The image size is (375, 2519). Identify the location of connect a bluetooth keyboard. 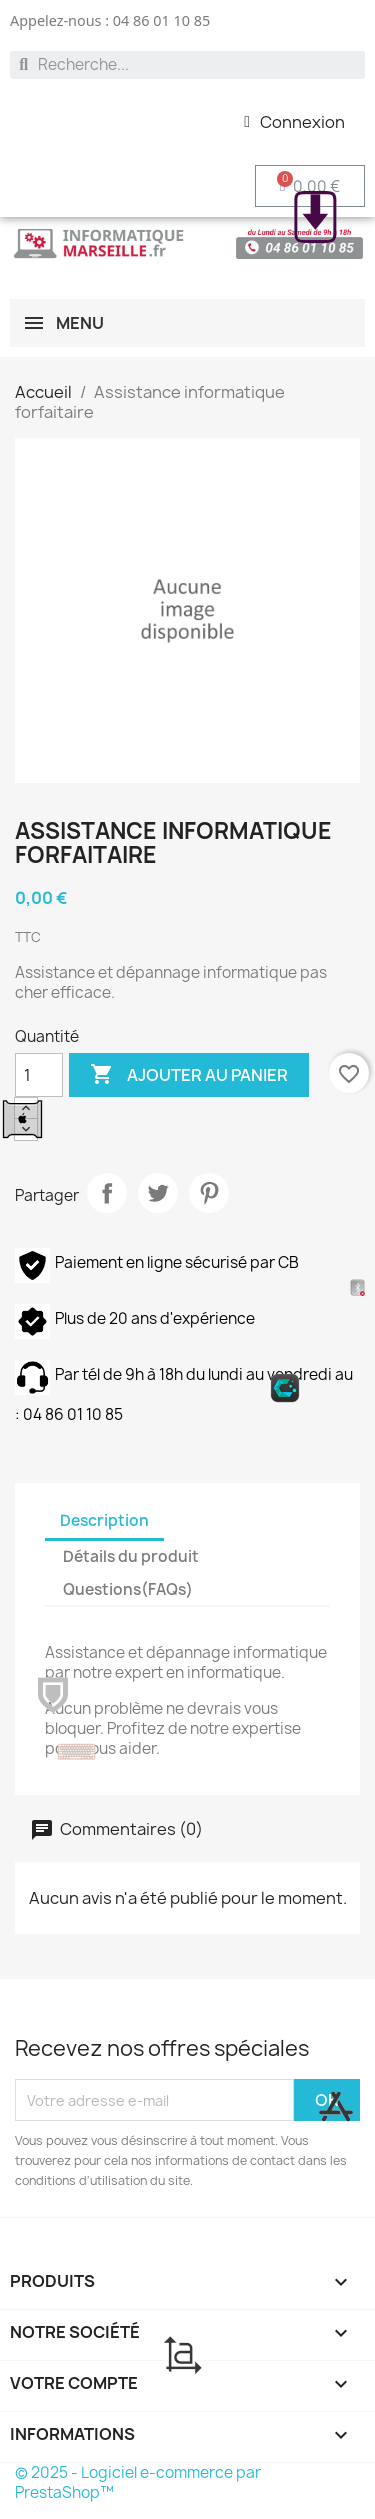
(76, 1751).